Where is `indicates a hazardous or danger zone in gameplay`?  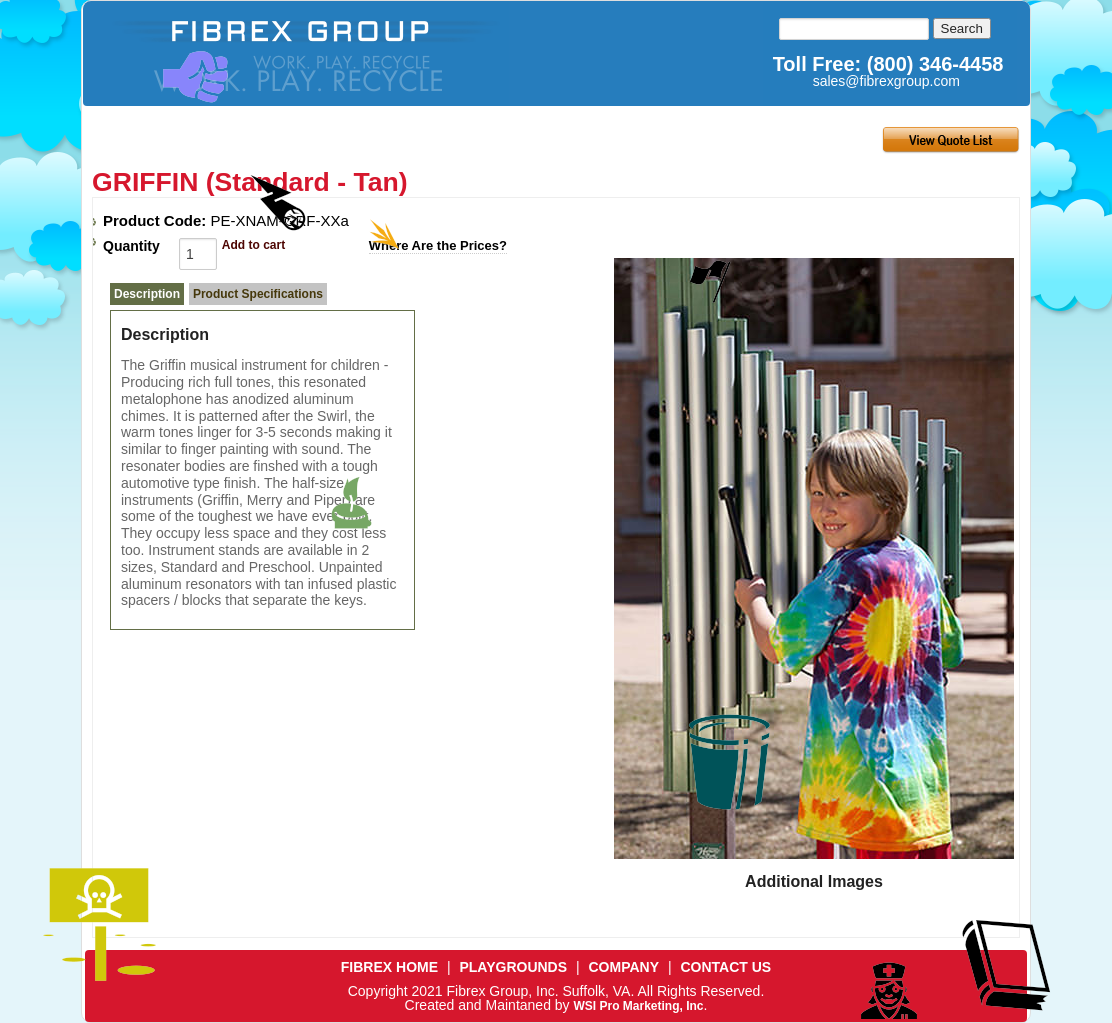 indicates a hazardous or danger zone in gameplay is located at coordinates (99, 924).